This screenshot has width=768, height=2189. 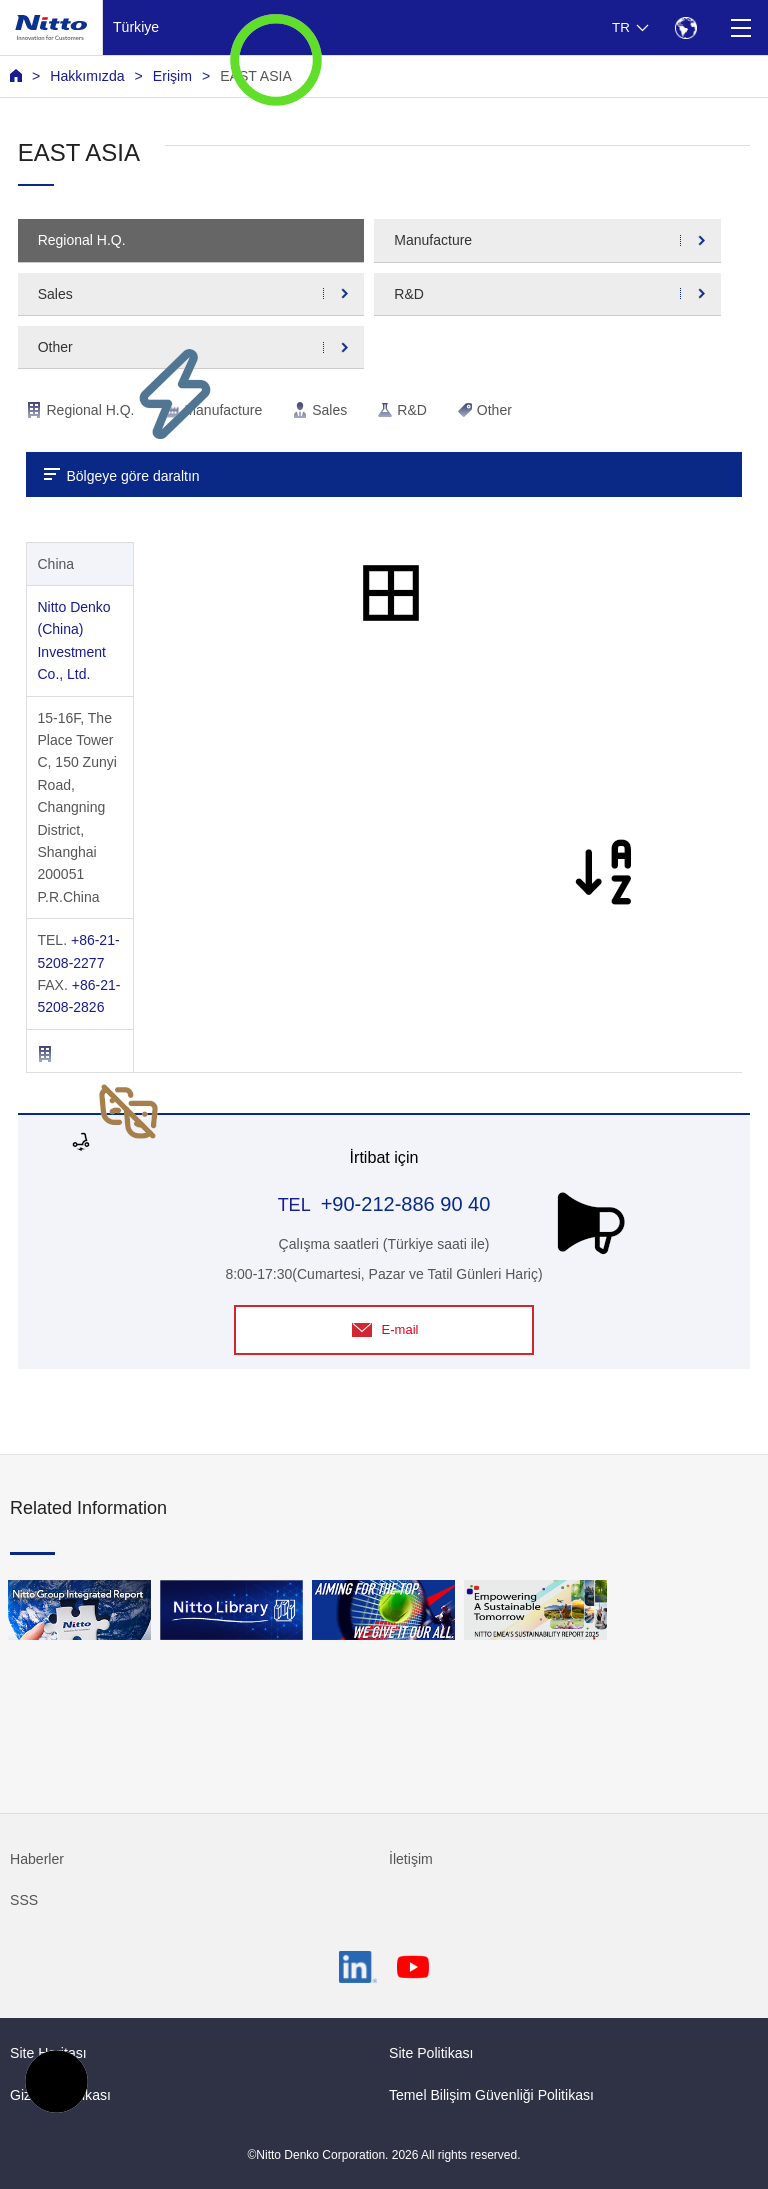 What do you see at coordinates (175, 394) in the screenshot?
I see `indicates quick actions or shortcuts` at bounding box center [175, 394].